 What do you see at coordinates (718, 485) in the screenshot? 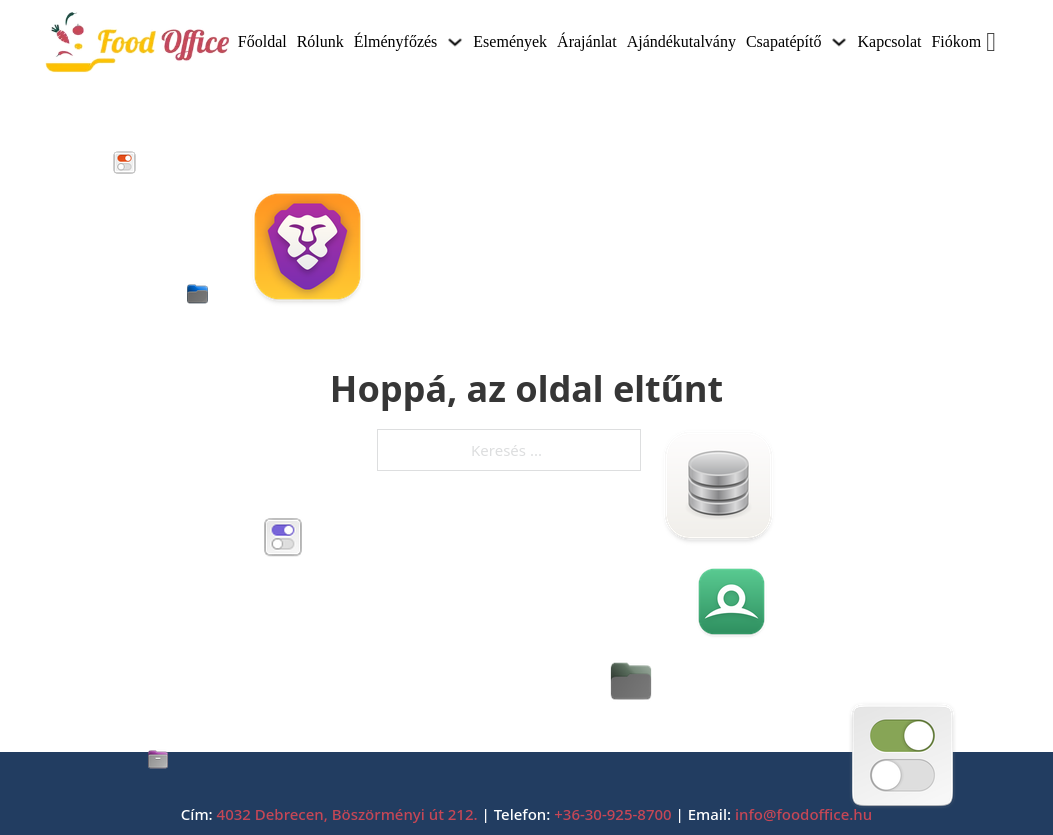
I see `open sqlitebrowser database application` at bounding box center [718, 485].